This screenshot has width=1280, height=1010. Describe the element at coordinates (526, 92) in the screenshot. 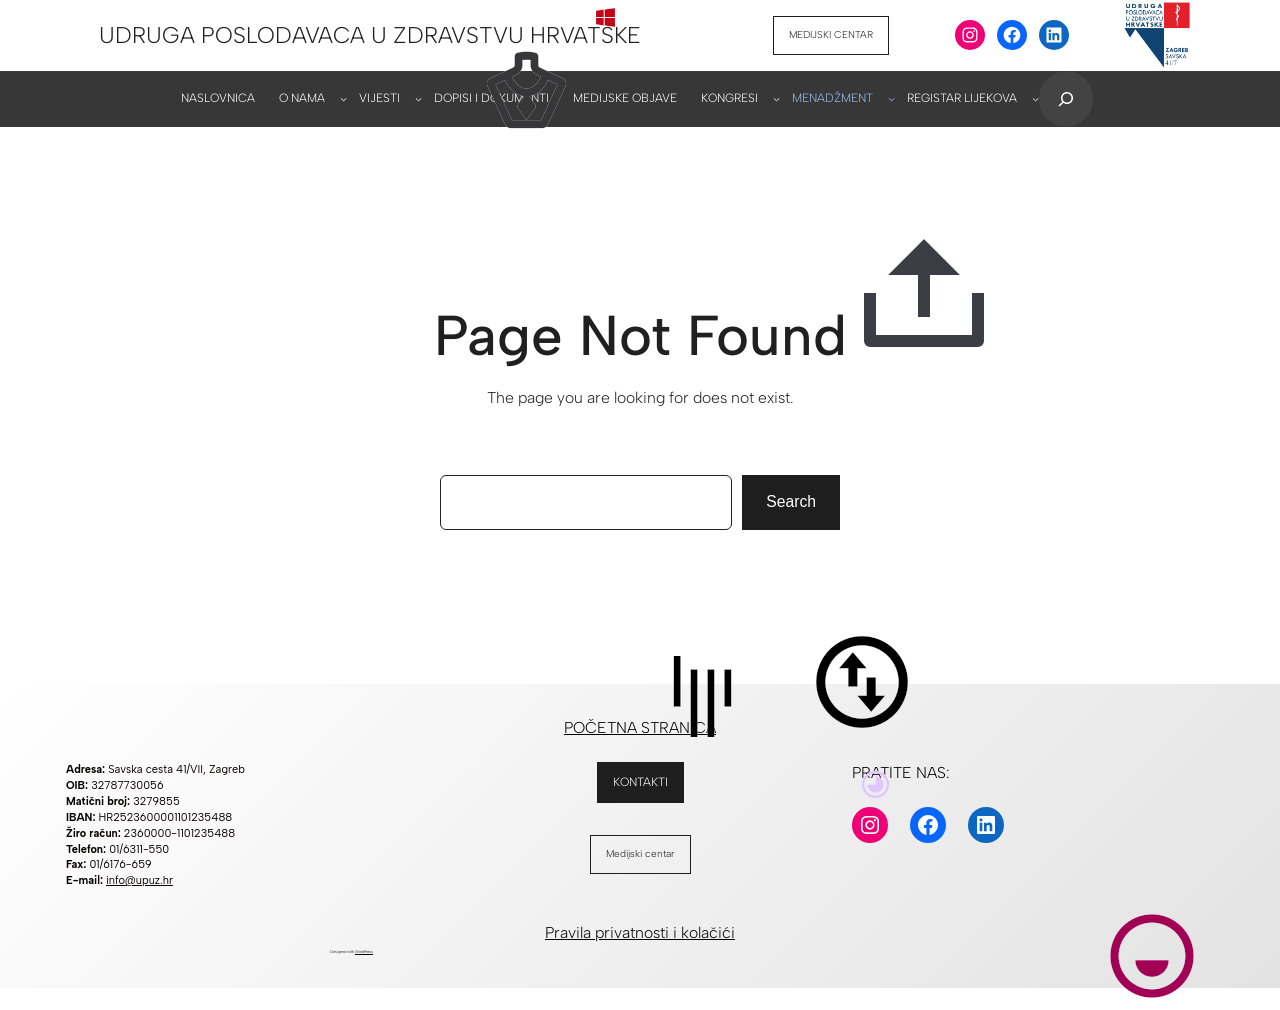

I see `browse jewelry or accessories` at that location.